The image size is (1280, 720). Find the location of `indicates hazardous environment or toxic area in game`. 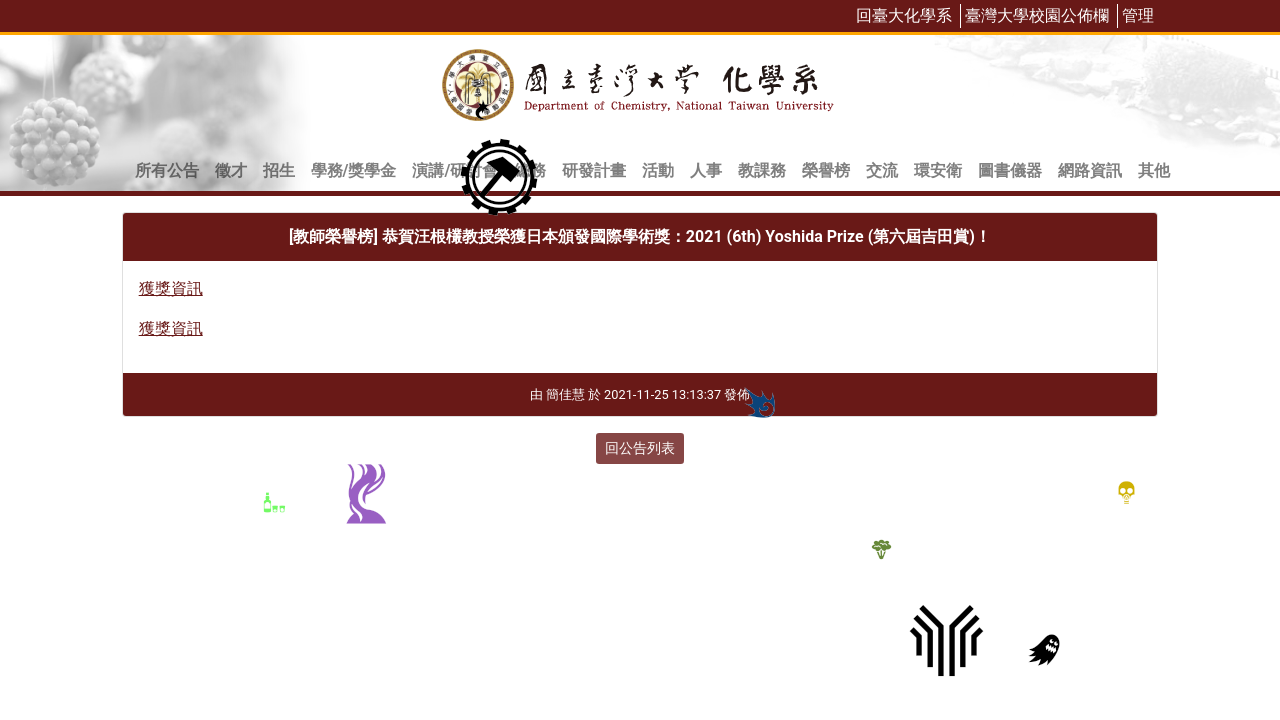

indicates hazardous environment or toxic area in game is located at coordinates (1126, 492).